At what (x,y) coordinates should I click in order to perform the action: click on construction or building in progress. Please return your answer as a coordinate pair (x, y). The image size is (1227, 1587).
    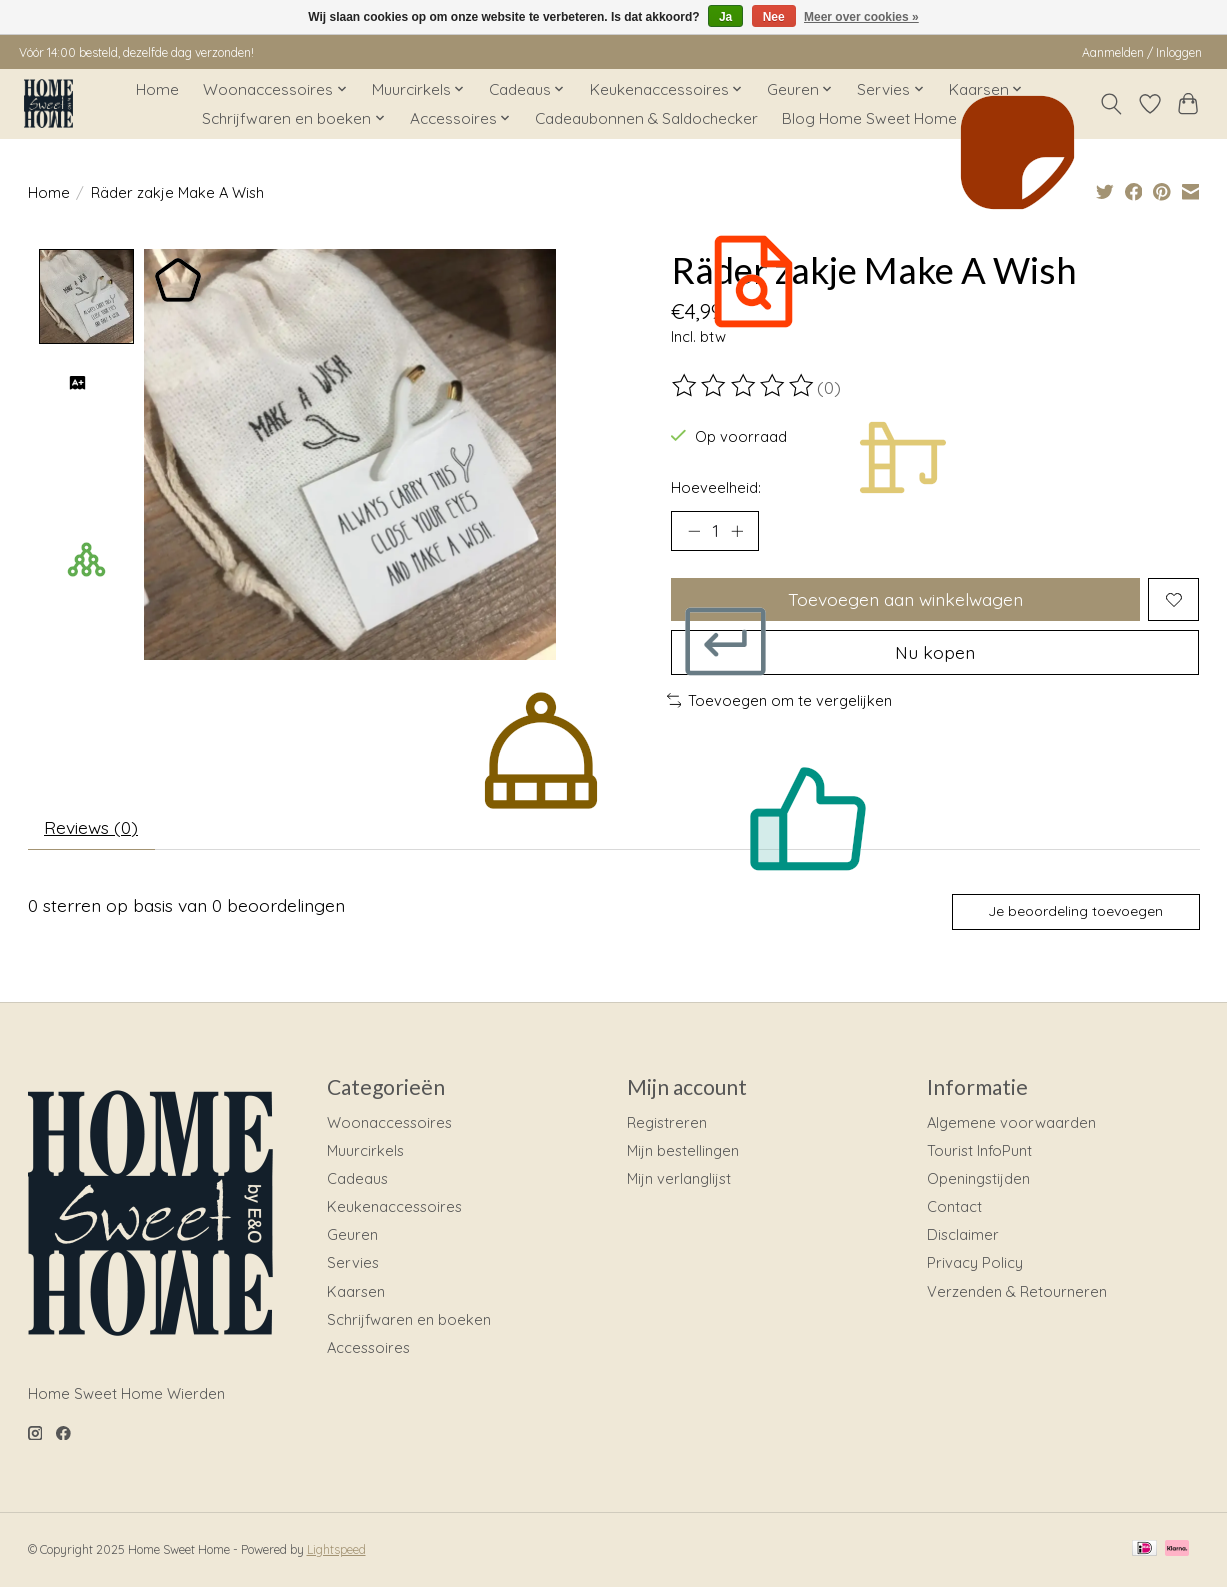
    Looking at the image, I should click on (901, 457).